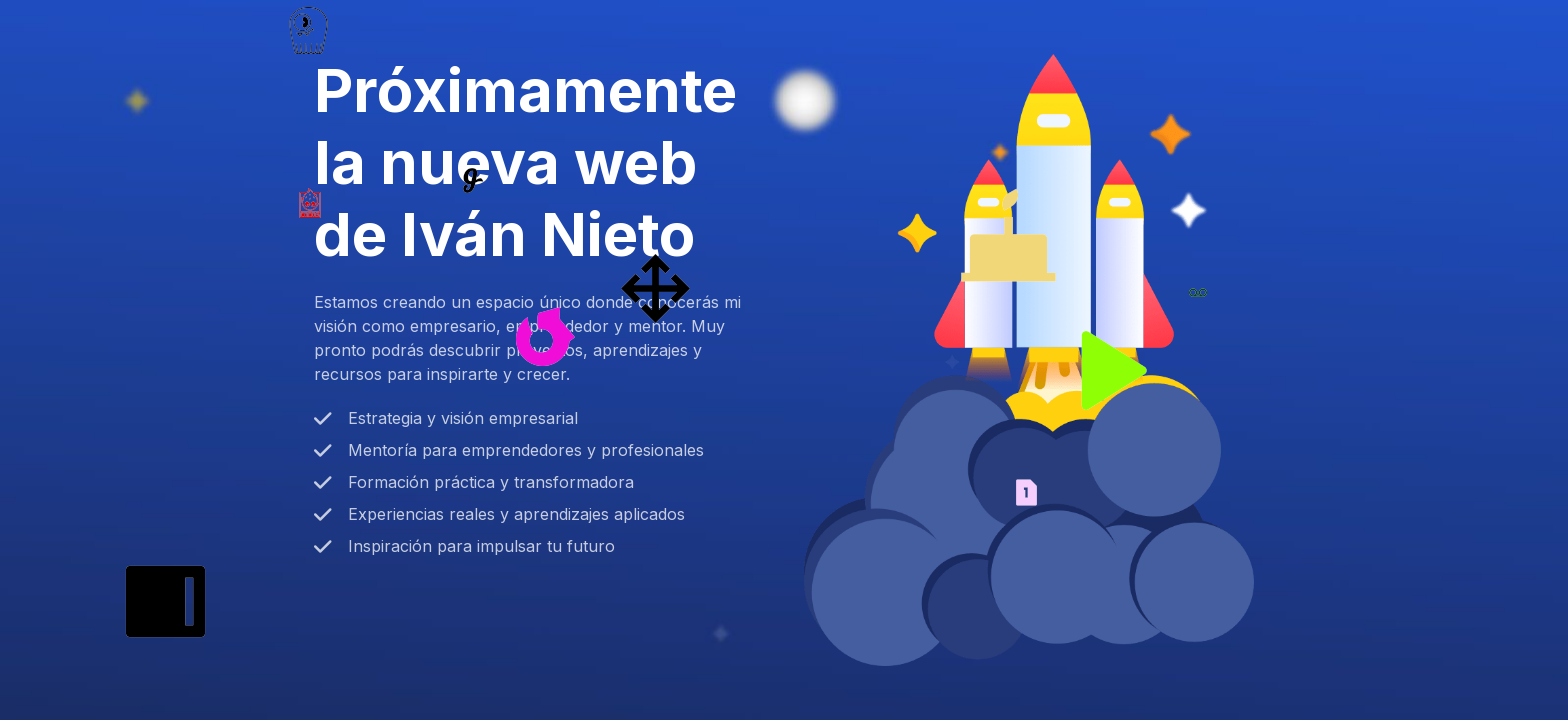 The image size is (1568, 720). What do you see at coordinates (165, 601) in the screenshot?
I see `switch to right sidebar layout` at bounding box center [165, 601].